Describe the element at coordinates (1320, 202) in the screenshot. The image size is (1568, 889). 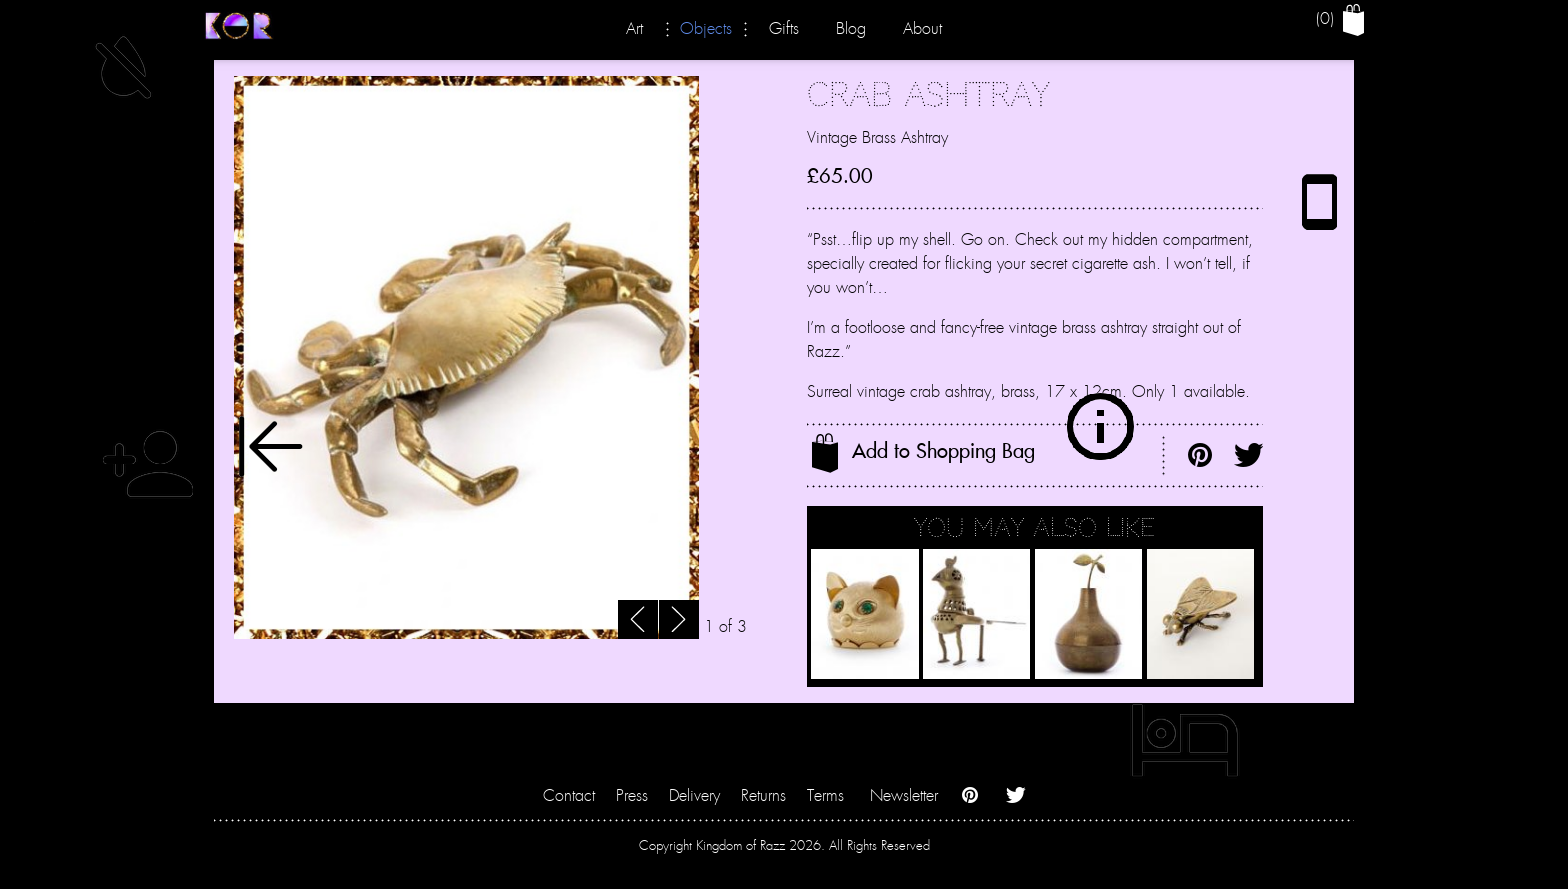
I see `view on mobile device` at that location.